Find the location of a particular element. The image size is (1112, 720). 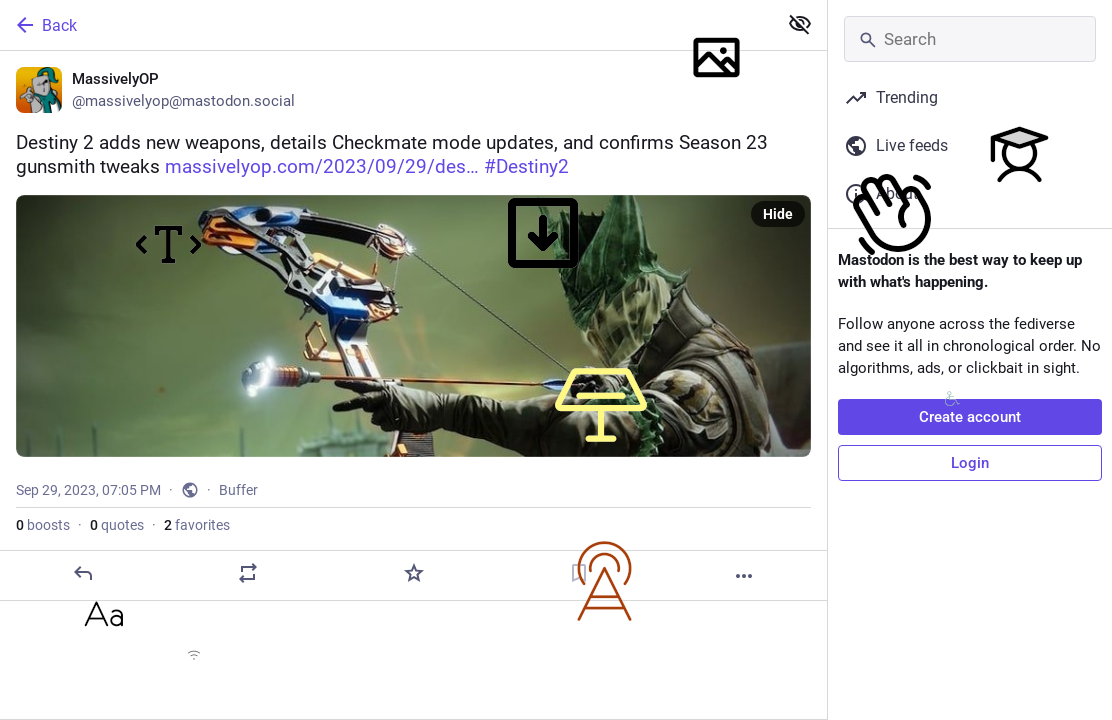

represents a function or method parameter is located at coordinates (168, 244).